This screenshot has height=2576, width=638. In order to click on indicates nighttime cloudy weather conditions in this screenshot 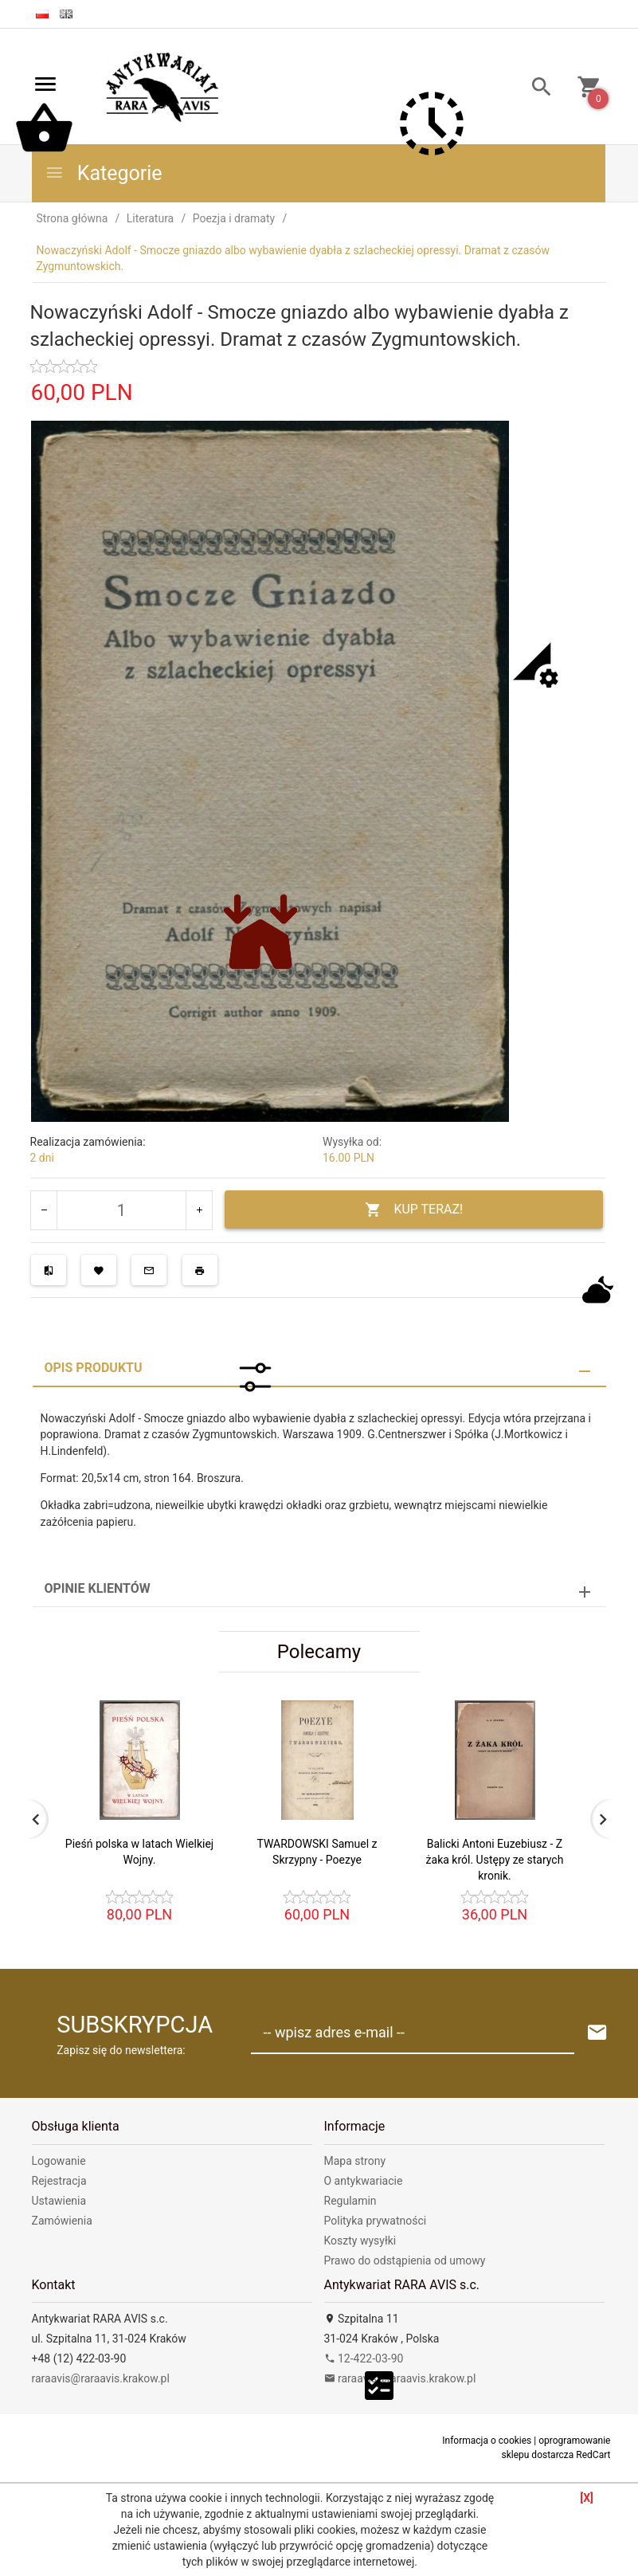, I will do `click(597, 1289)`.